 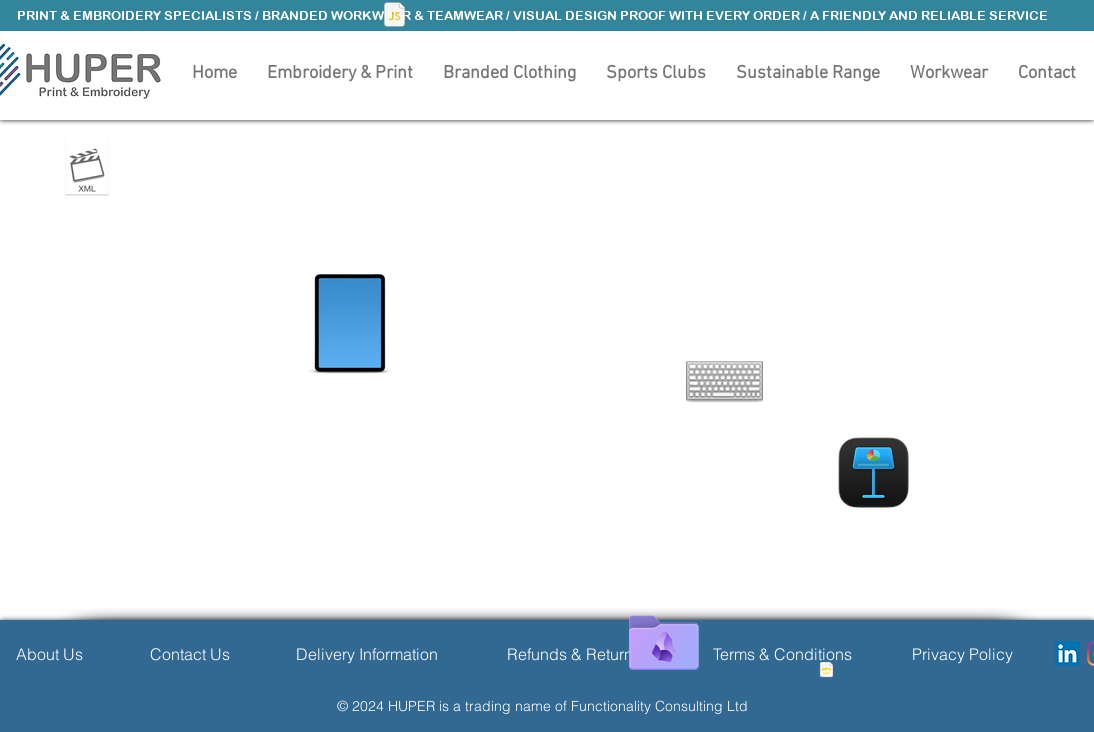 I want to click on open keynote to create or edit presentations, so click(x=873, y=472).